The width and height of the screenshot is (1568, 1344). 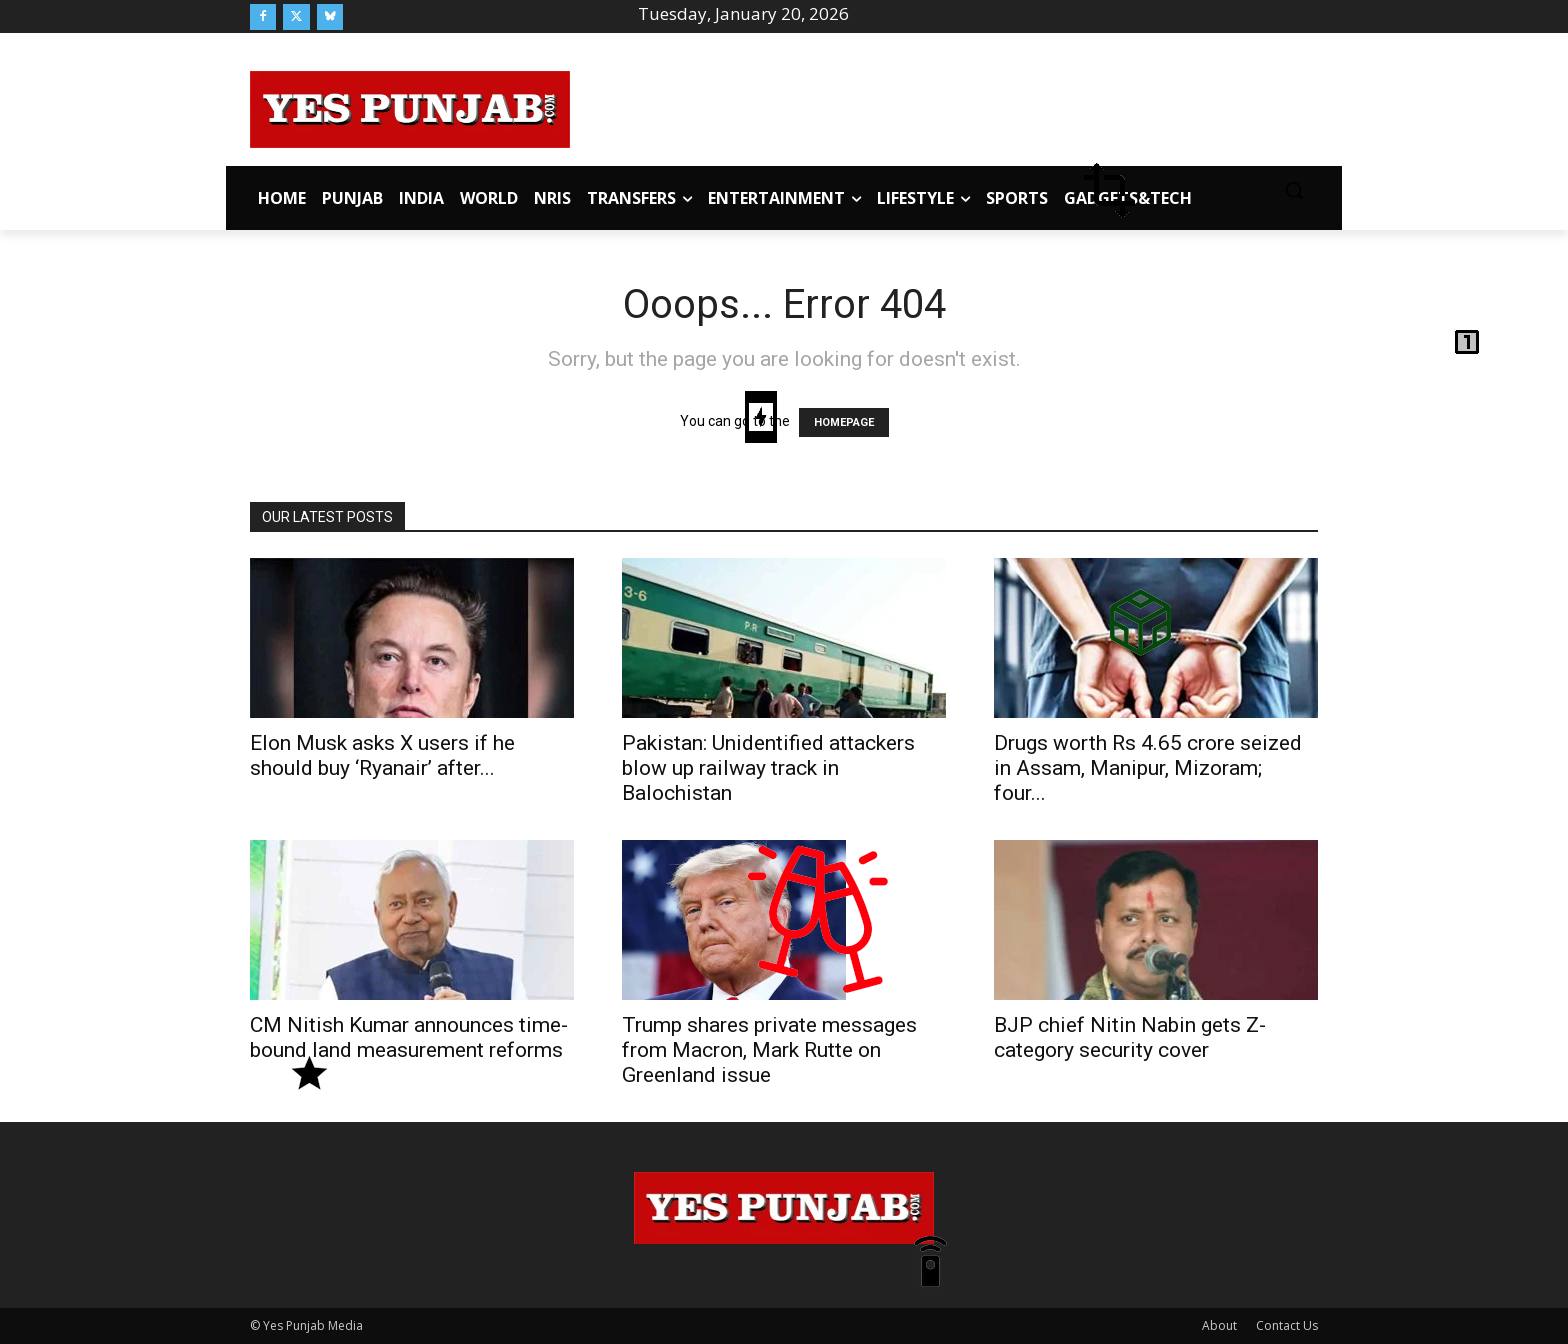 I want to click on add item to favorites, so click(x=309, y=1073).